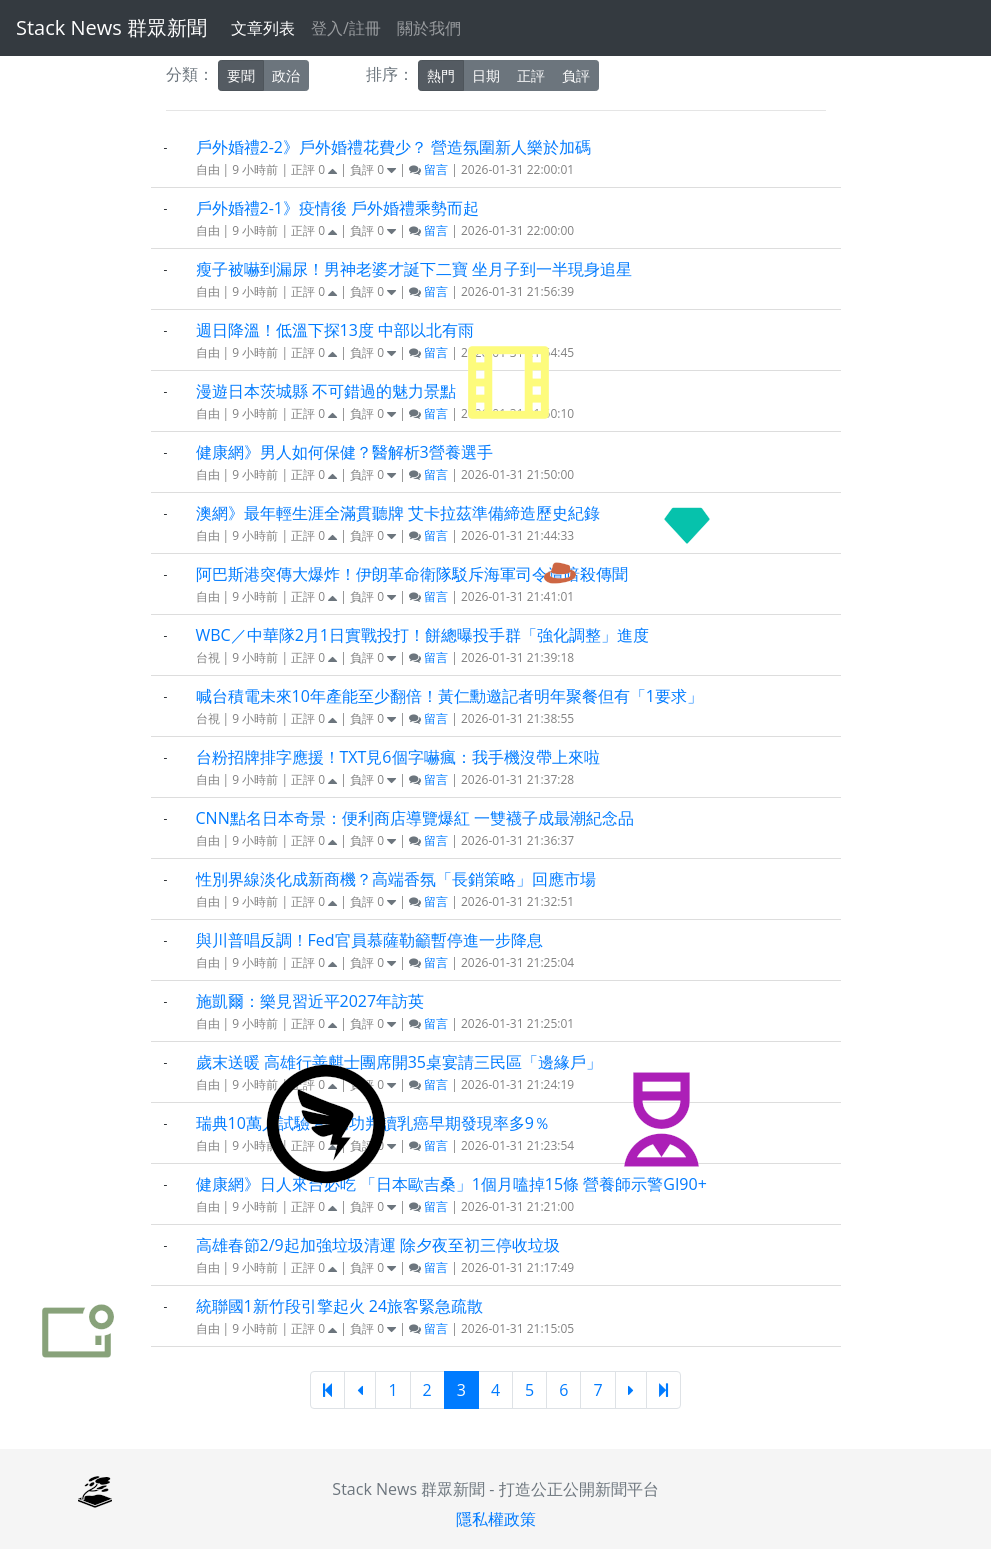 The image size is (991, 1549). Describe the element at coordinates (560, 573) in the screenshot. I see `sinatra ruby framework logo` at that location.